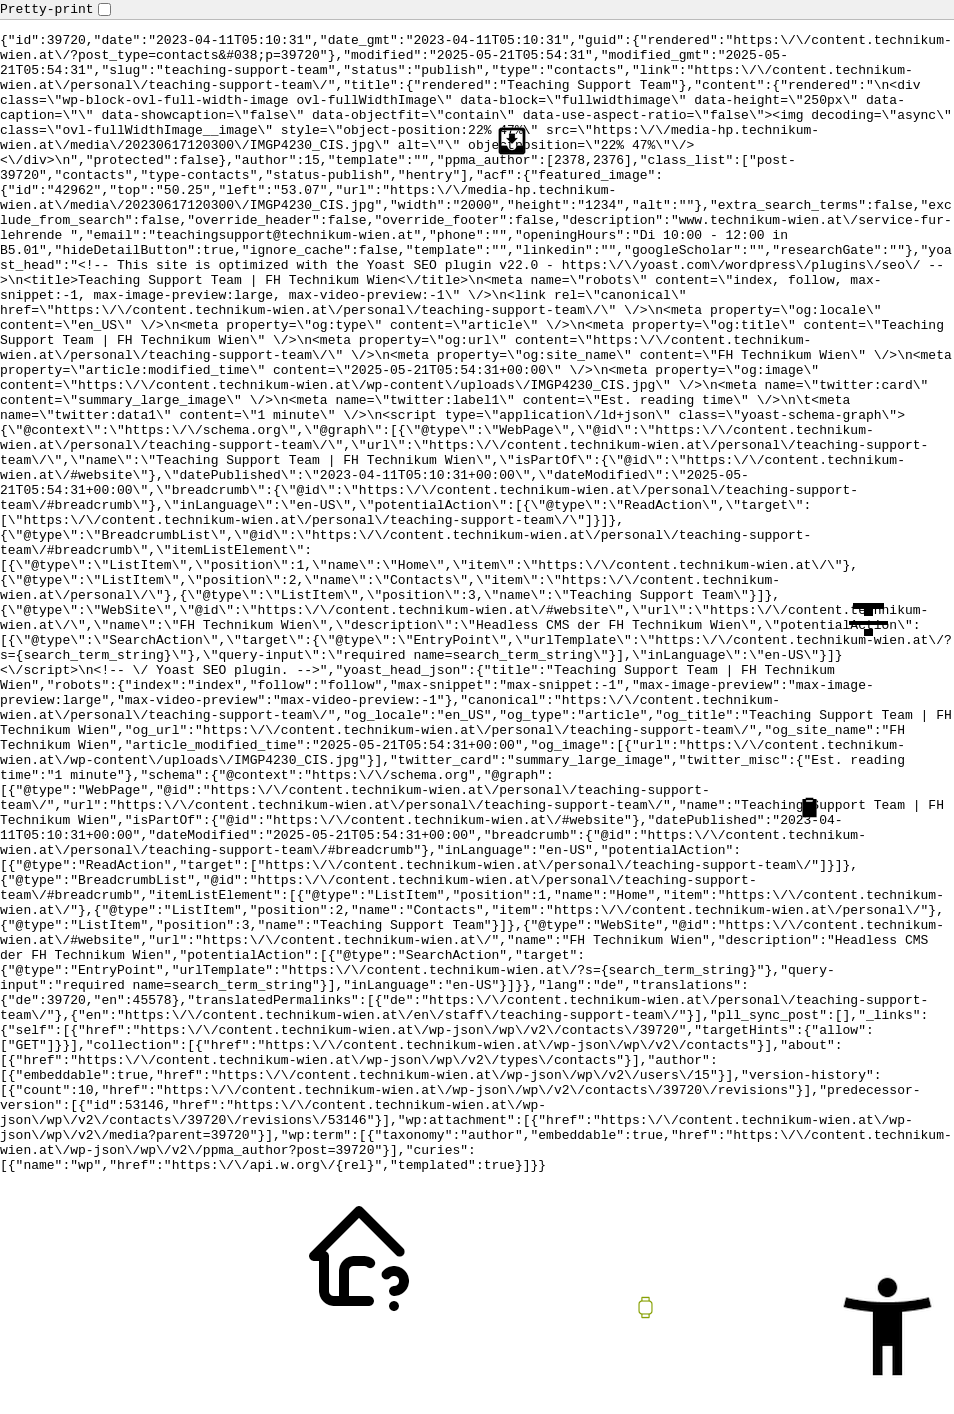 Image resolution: width=954 pixels, height=1414 pixels. Describe the element at coordinates (887, 1326) in the screenshot. I see `access accessibility settings` at that location.